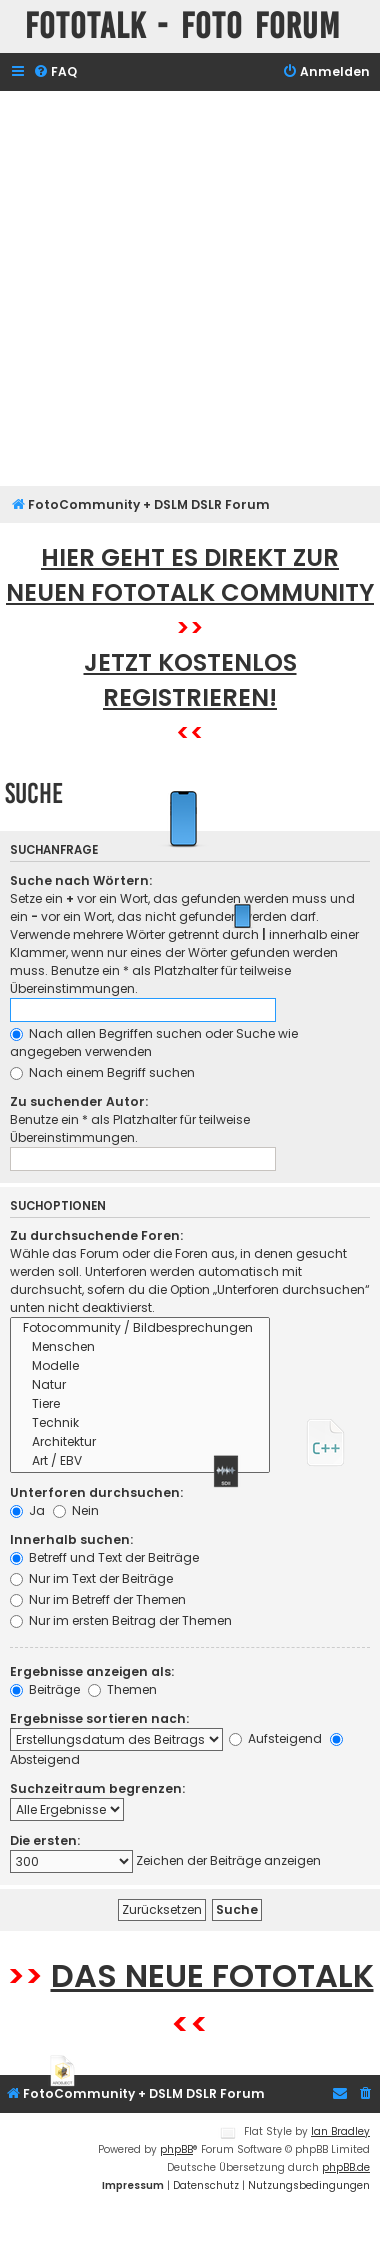 This screenshot has width=380, height=2257. I want to click on iPad Mini device icon, so click(242, 913).